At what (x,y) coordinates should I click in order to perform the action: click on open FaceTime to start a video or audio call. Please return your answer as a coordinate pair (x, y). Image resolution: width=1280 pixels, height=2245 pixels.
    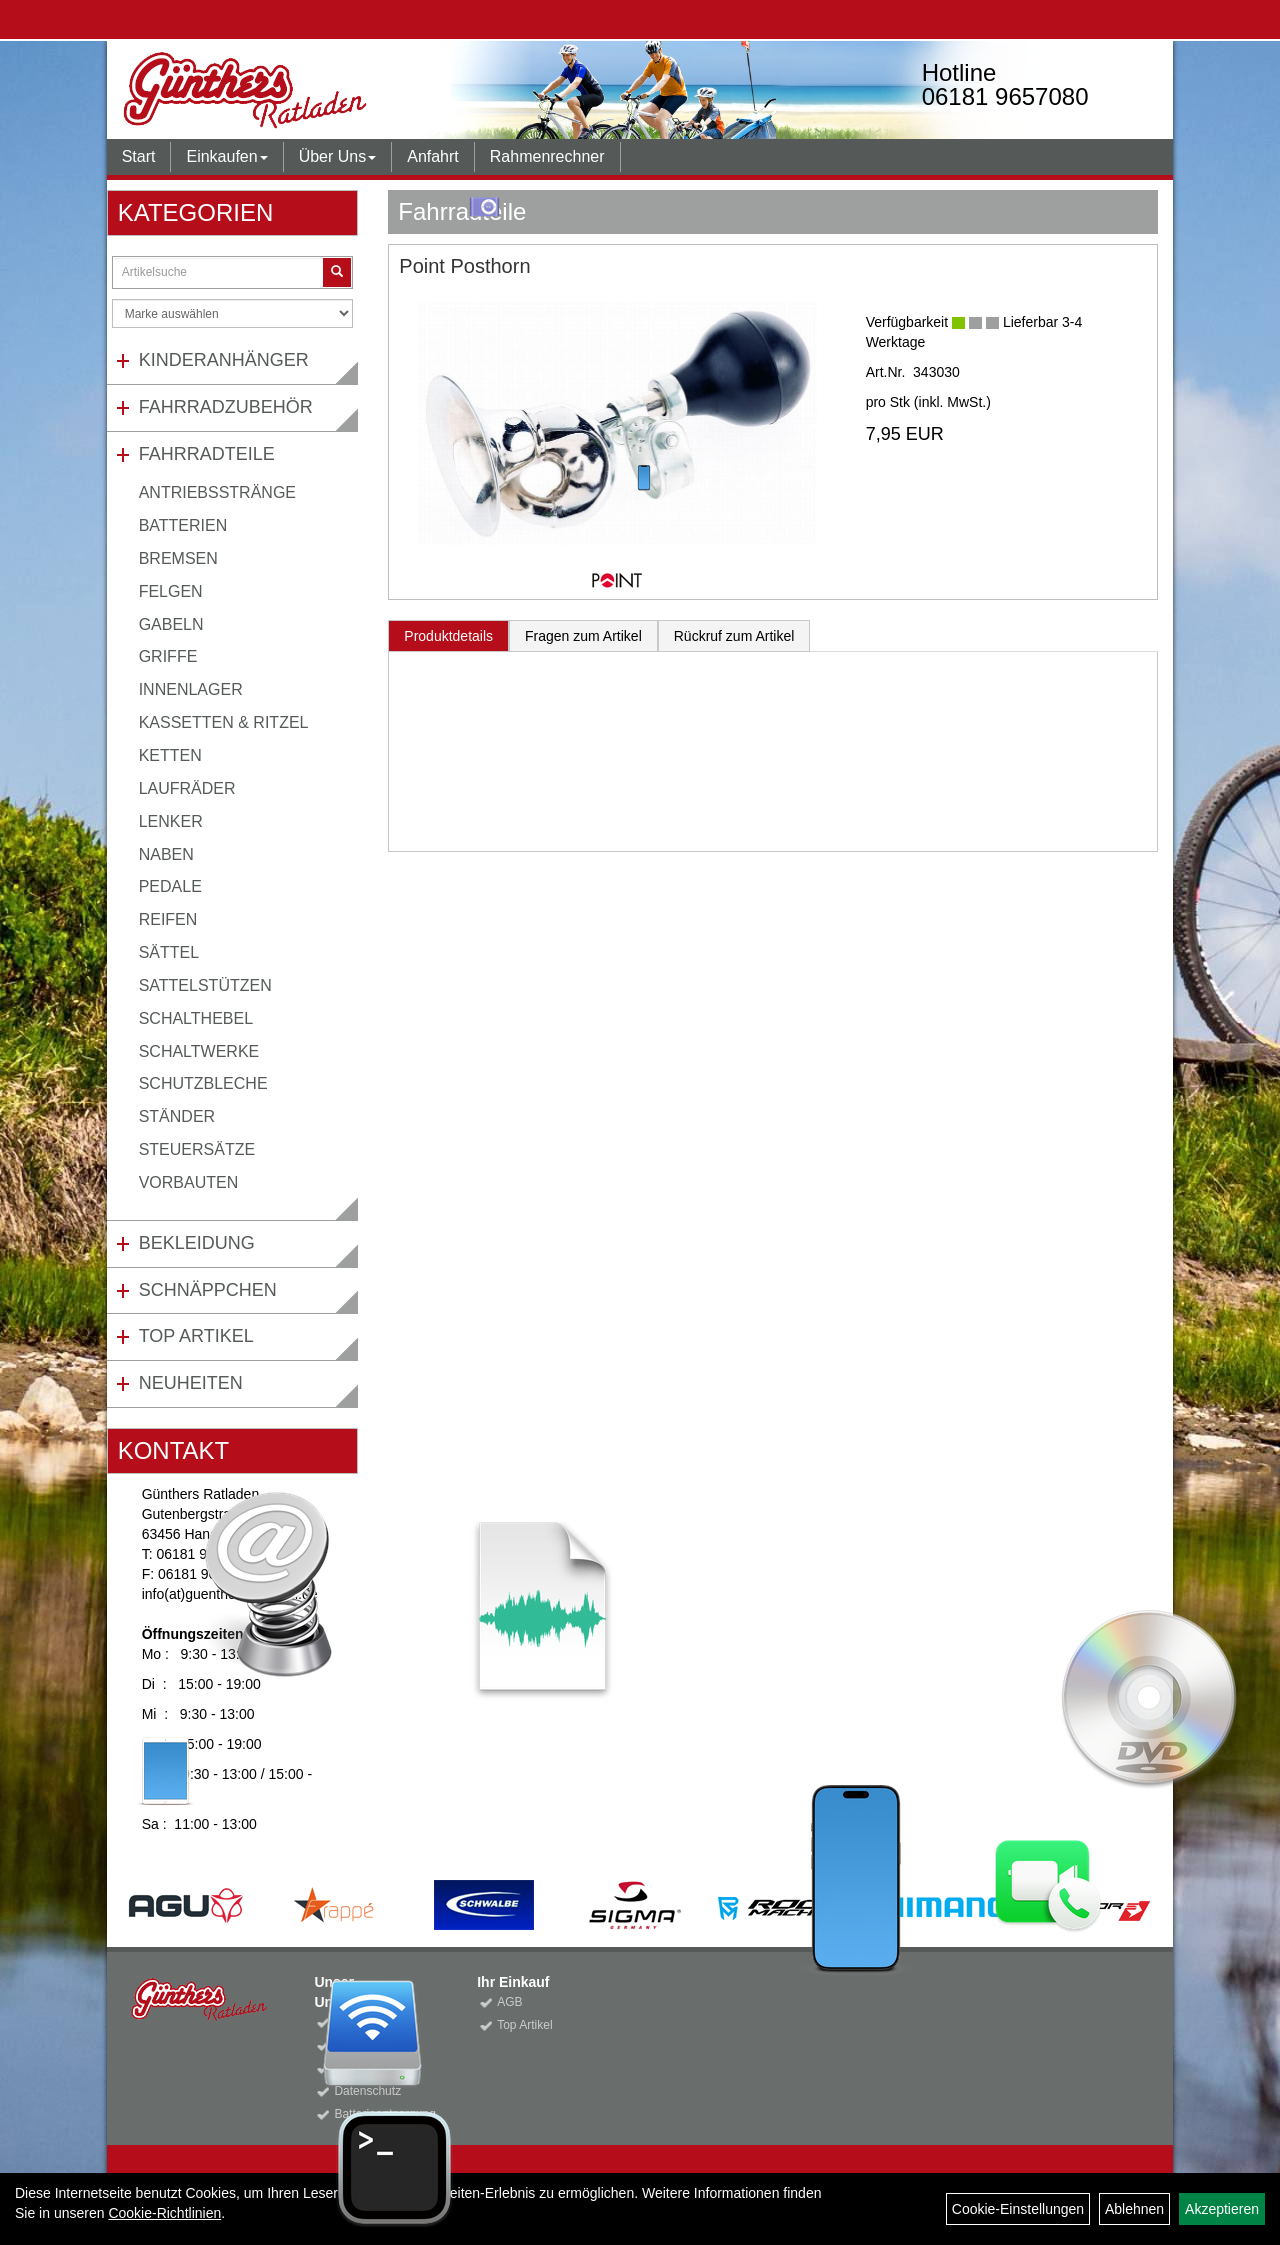
    Looking at the image, I should click on (1045, 1883).